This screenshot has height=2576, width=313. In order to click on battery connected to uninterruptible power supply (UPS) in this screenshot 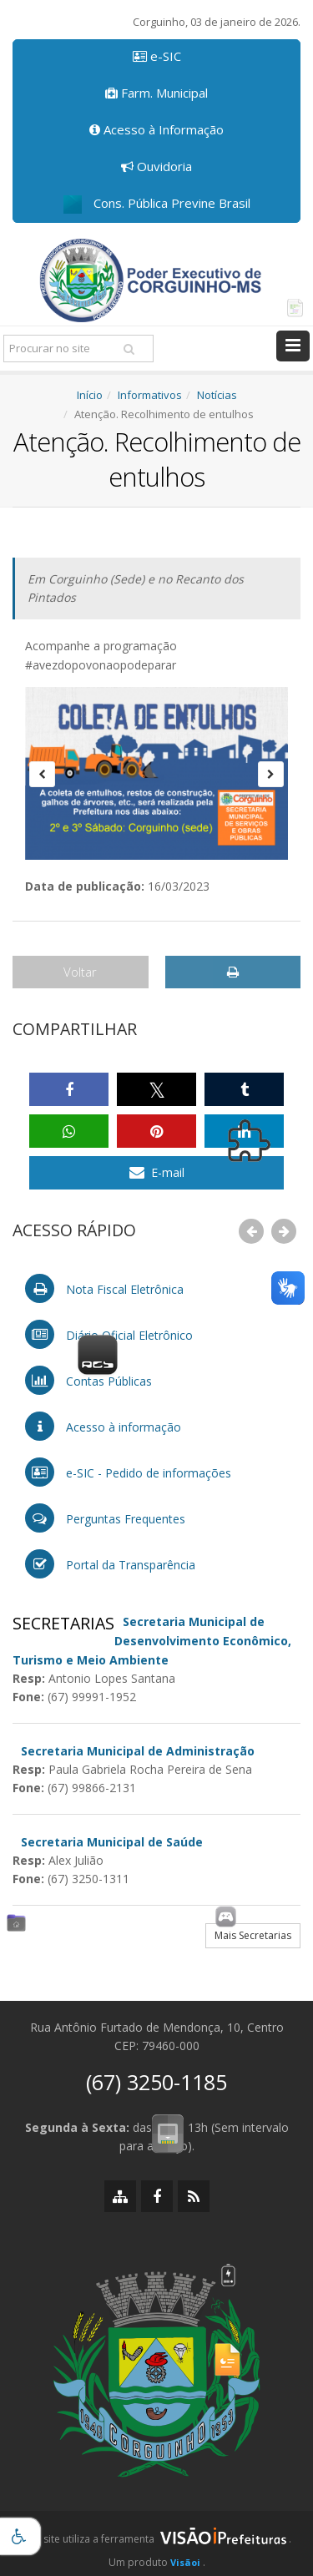, I will do `click(228, 2275)`.